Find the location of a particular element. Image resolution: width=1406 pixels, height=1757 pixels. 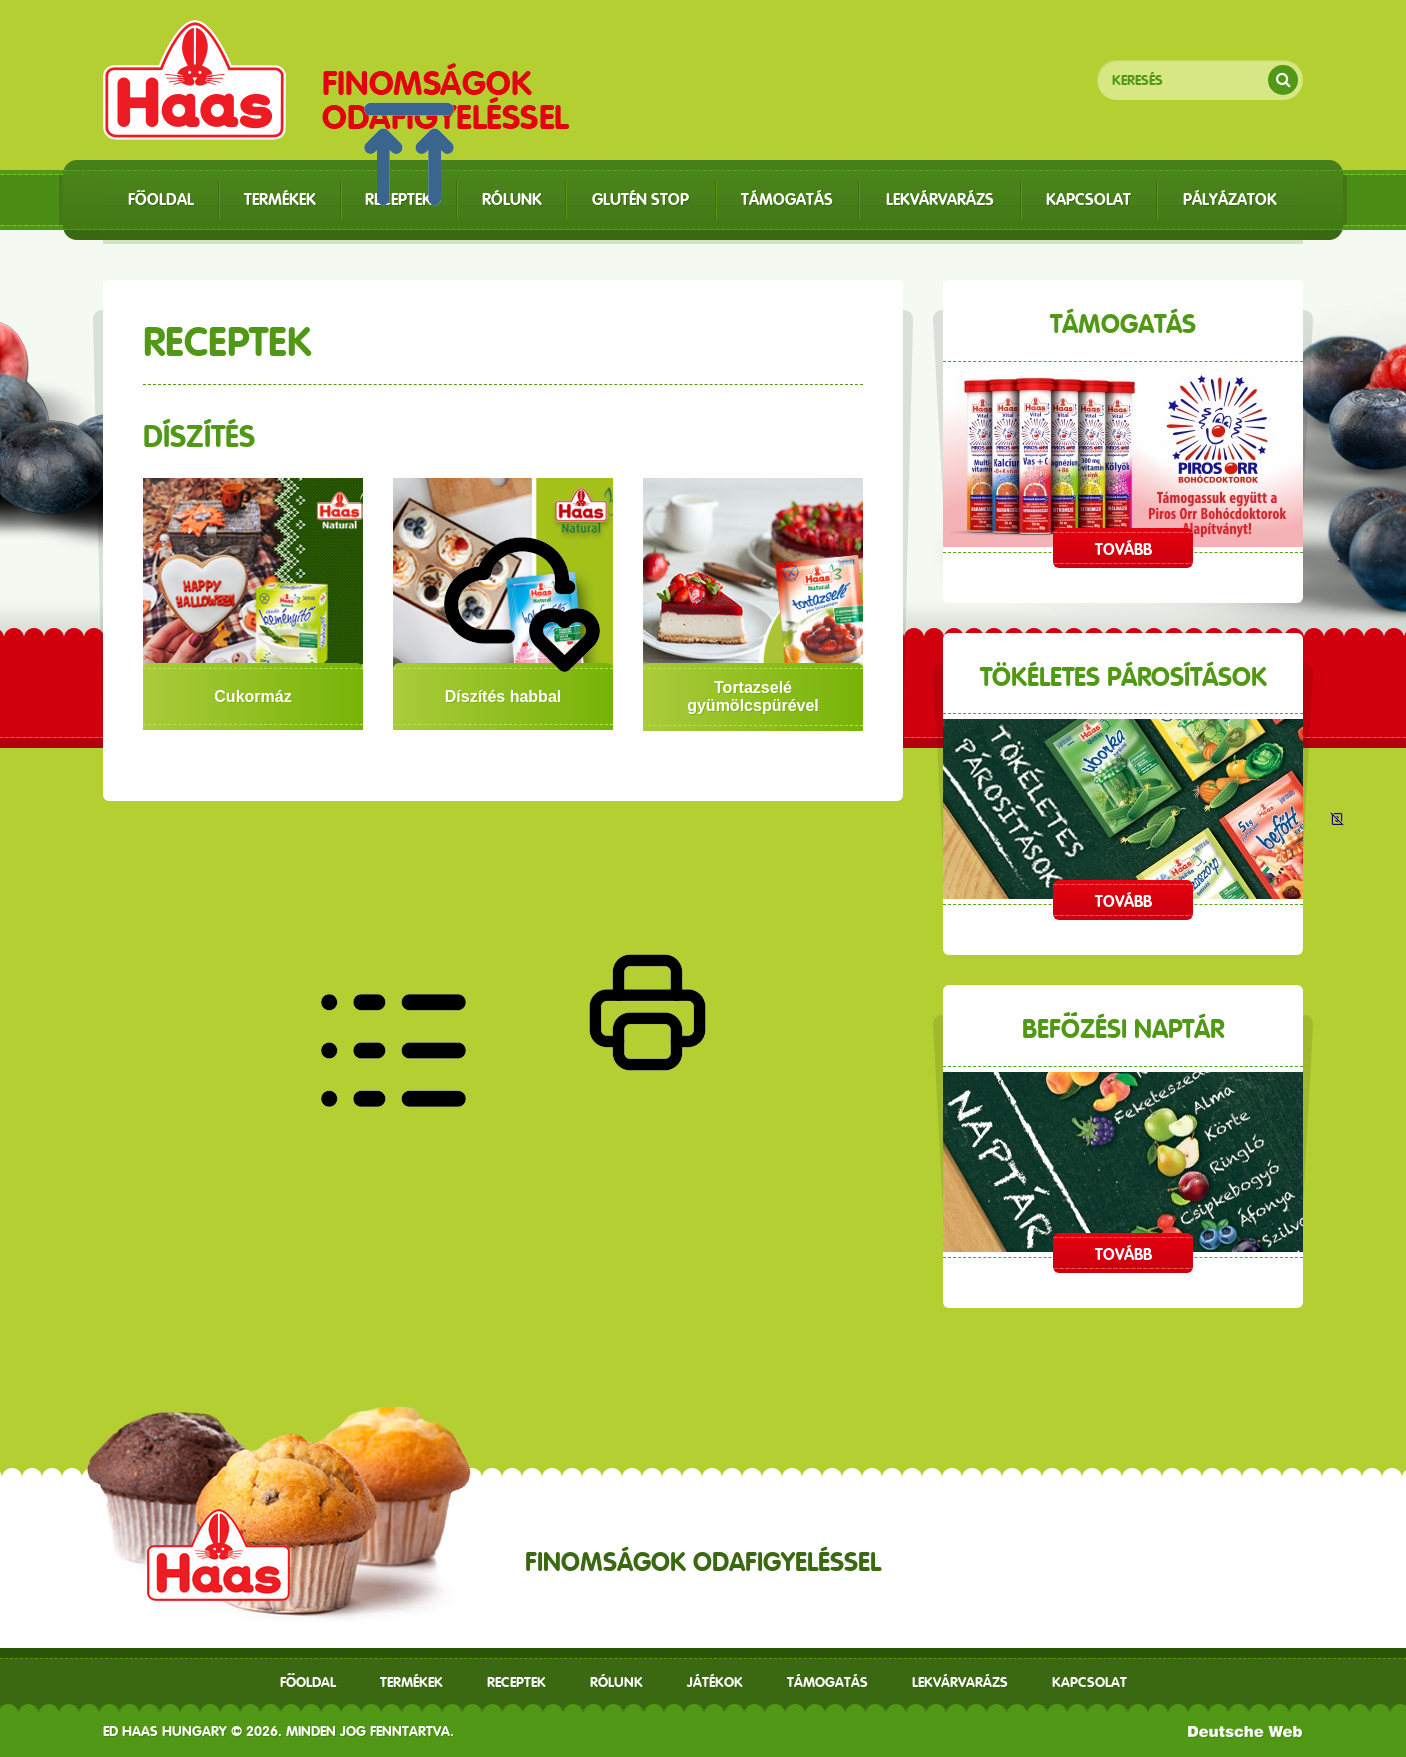

view system logs or activity history is located at coordinates (393, 1050).